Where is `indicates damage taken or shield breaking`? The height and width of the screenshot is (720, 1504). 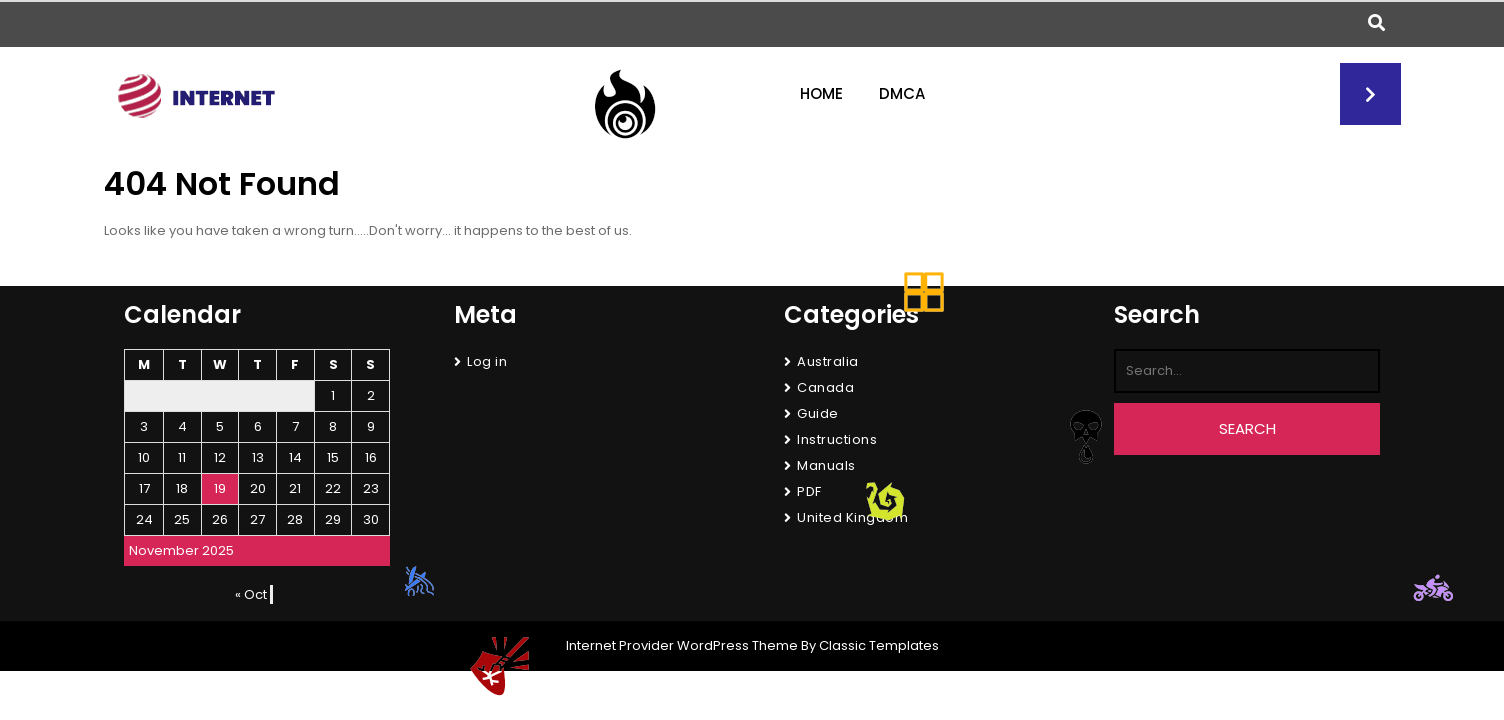 indicates damage taken or shield breaking is located at coordinates (499, 666).